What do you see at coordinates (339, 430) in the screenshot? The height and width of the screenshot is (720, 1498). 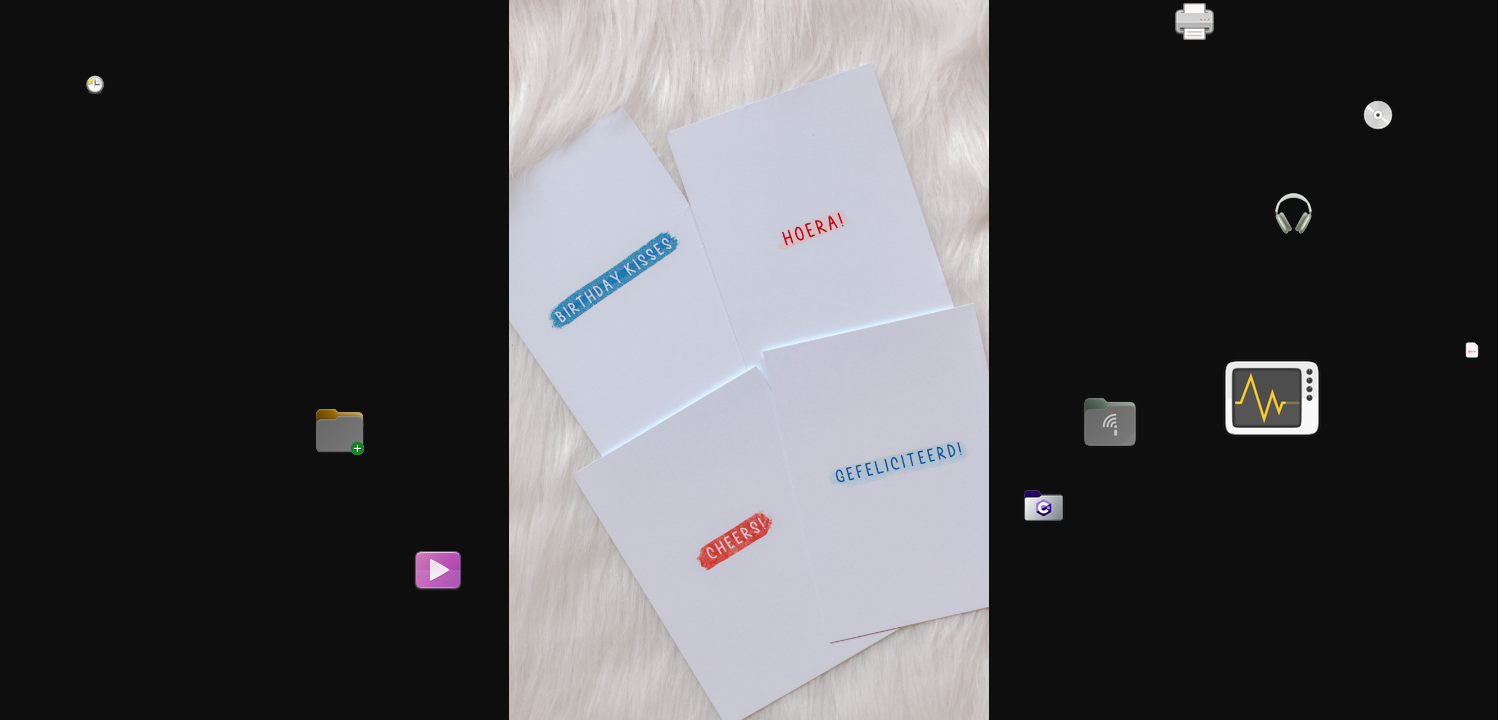 I see `create a new folder` at bounding box center [339, 430].